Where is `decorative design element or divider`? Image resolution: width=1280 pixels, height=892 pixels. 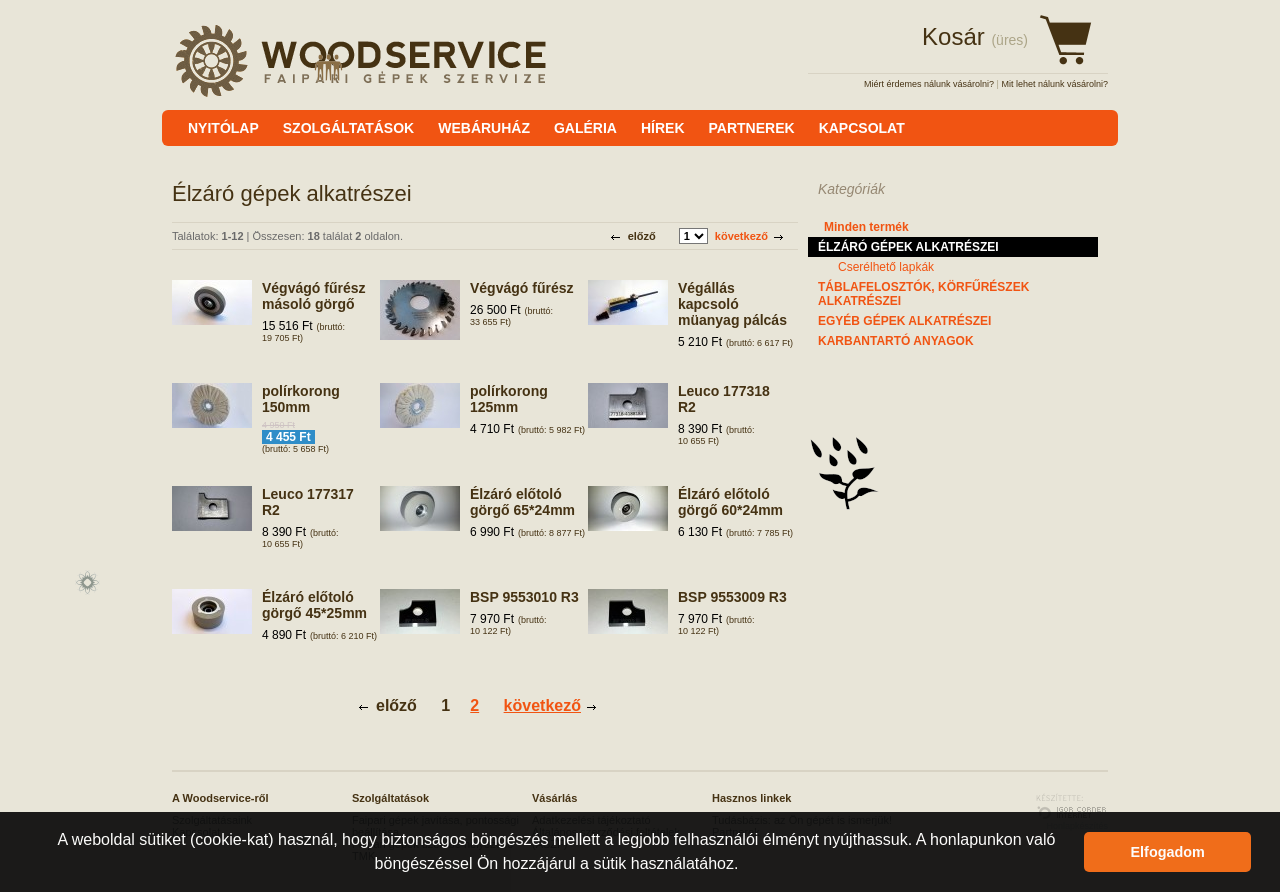
decorative design element or divider is located at coordinates (87, 582).